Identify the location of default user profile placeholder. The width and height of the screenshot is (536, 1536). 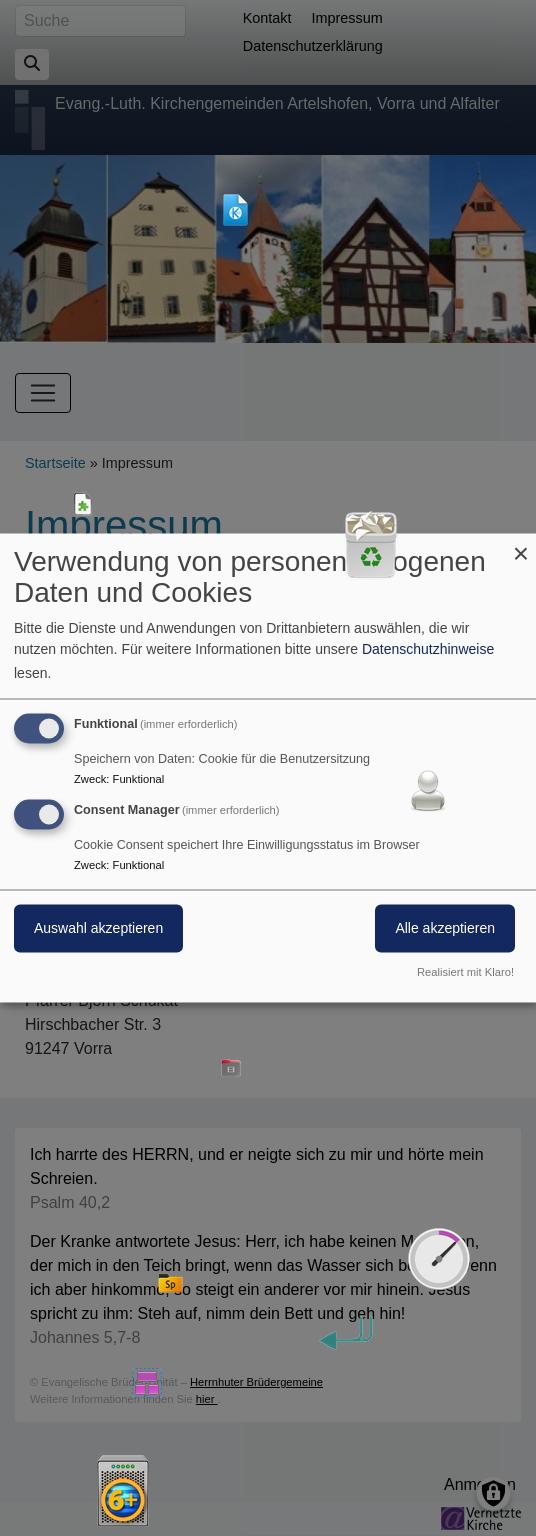
(428, 792).